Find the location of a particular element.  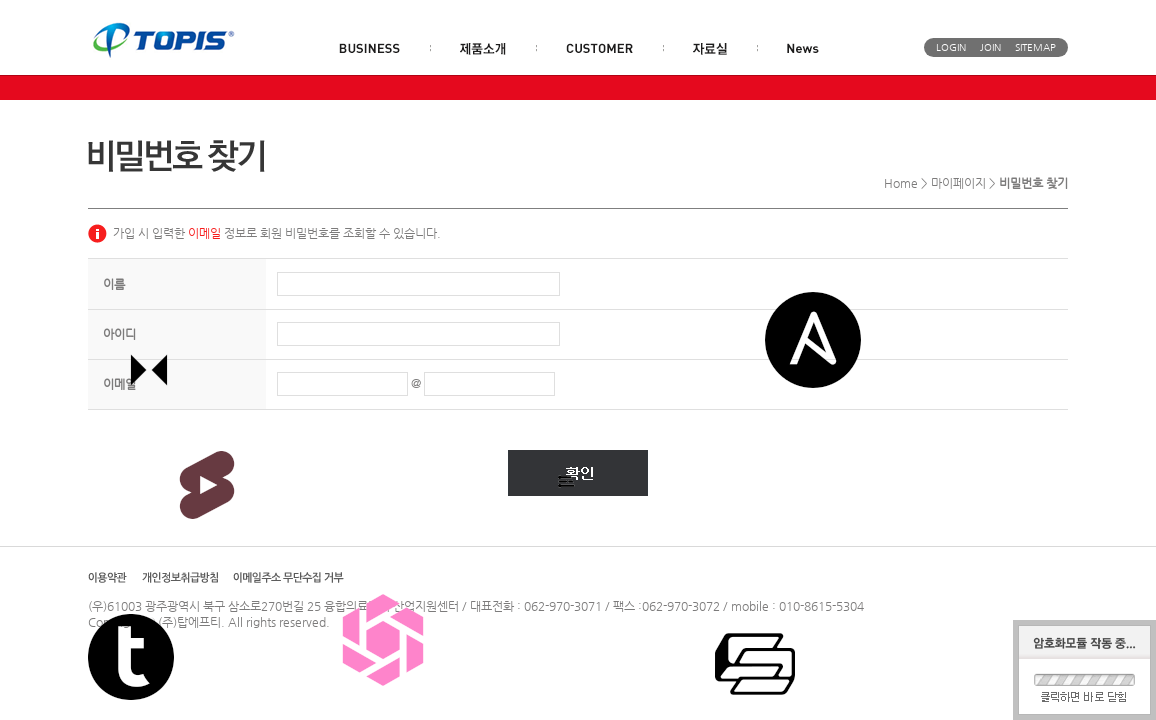

teradata brand logo is located at coordinates (131, 657).